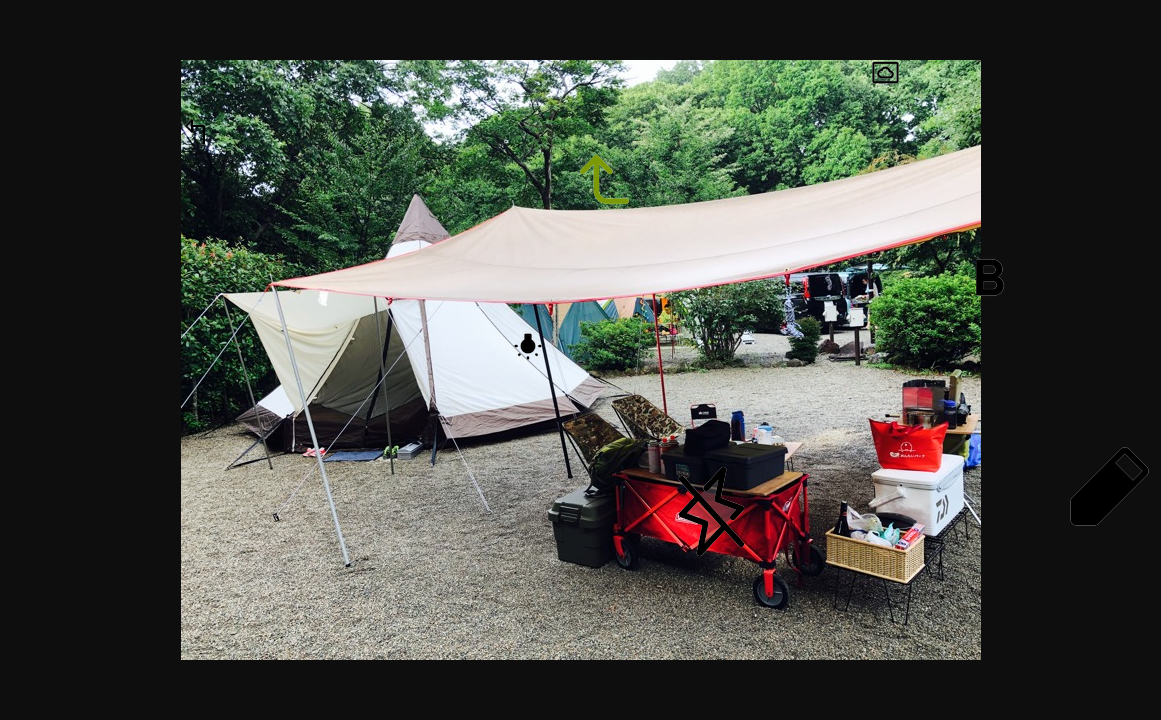 The width and height of the screenshot is (1161, 720). What do you see at coordinates (528, 346) in the screenshot?
I see `adjust incandescent light settings` at bounding box center [528, 346].